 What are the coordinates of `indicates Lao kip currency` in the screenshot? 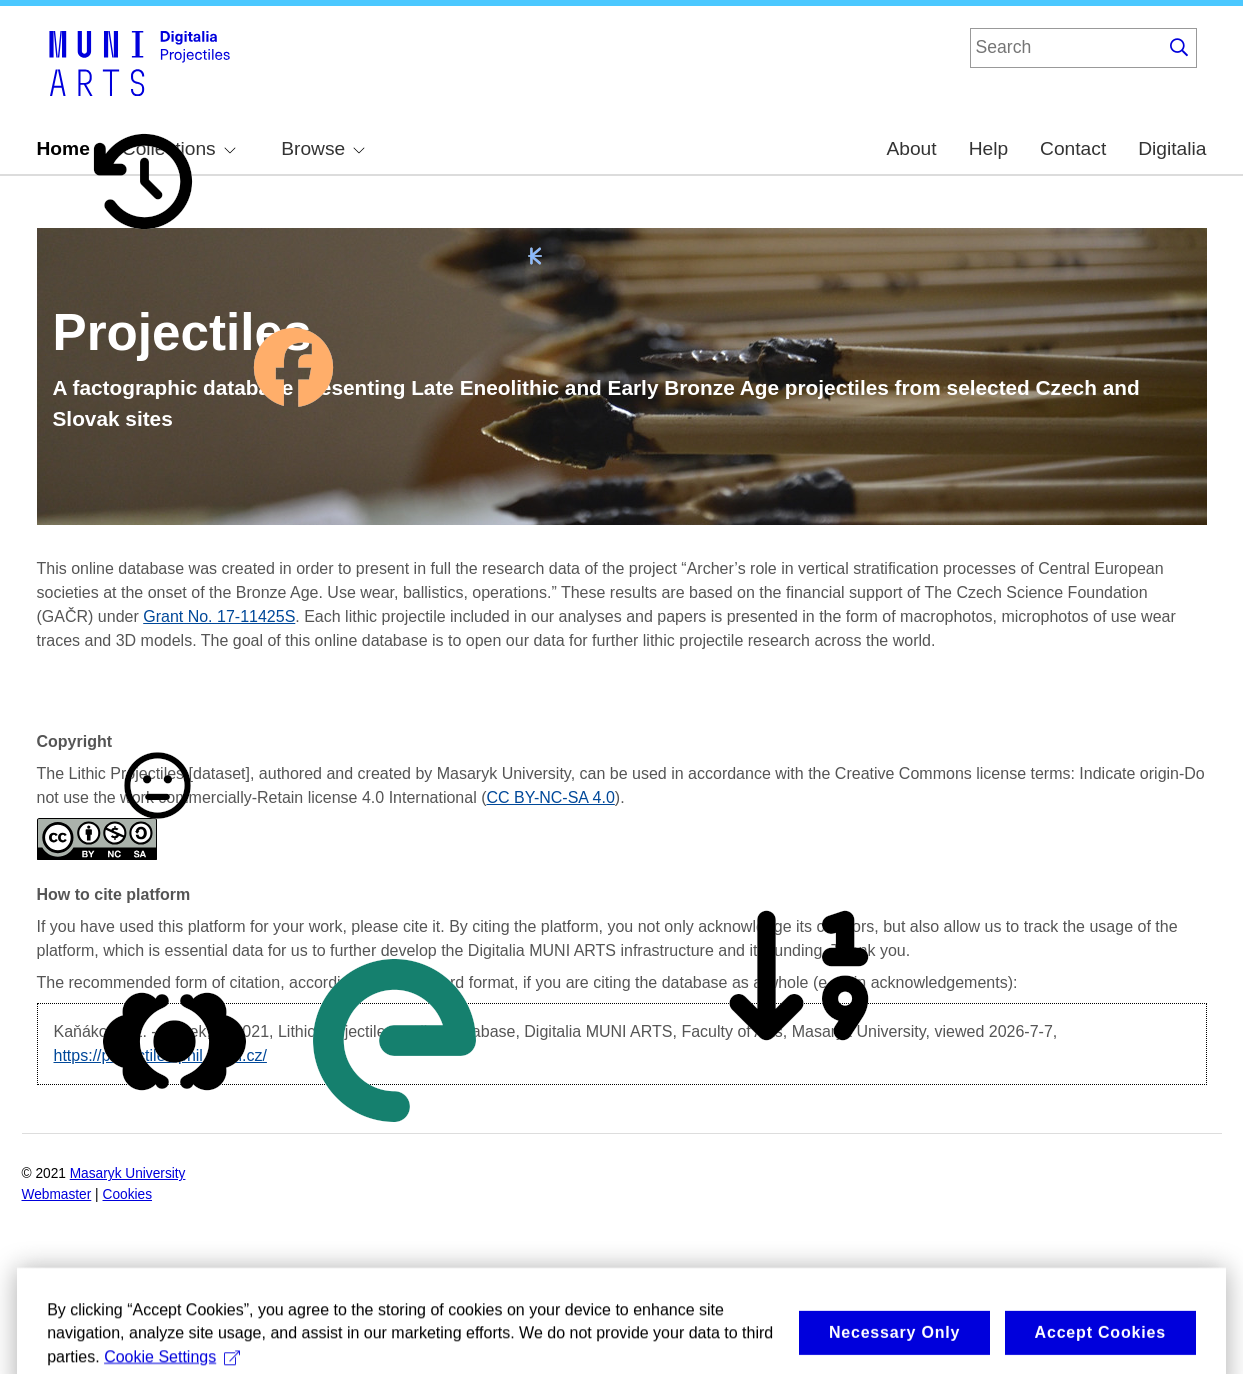 It's located at (535, 256).